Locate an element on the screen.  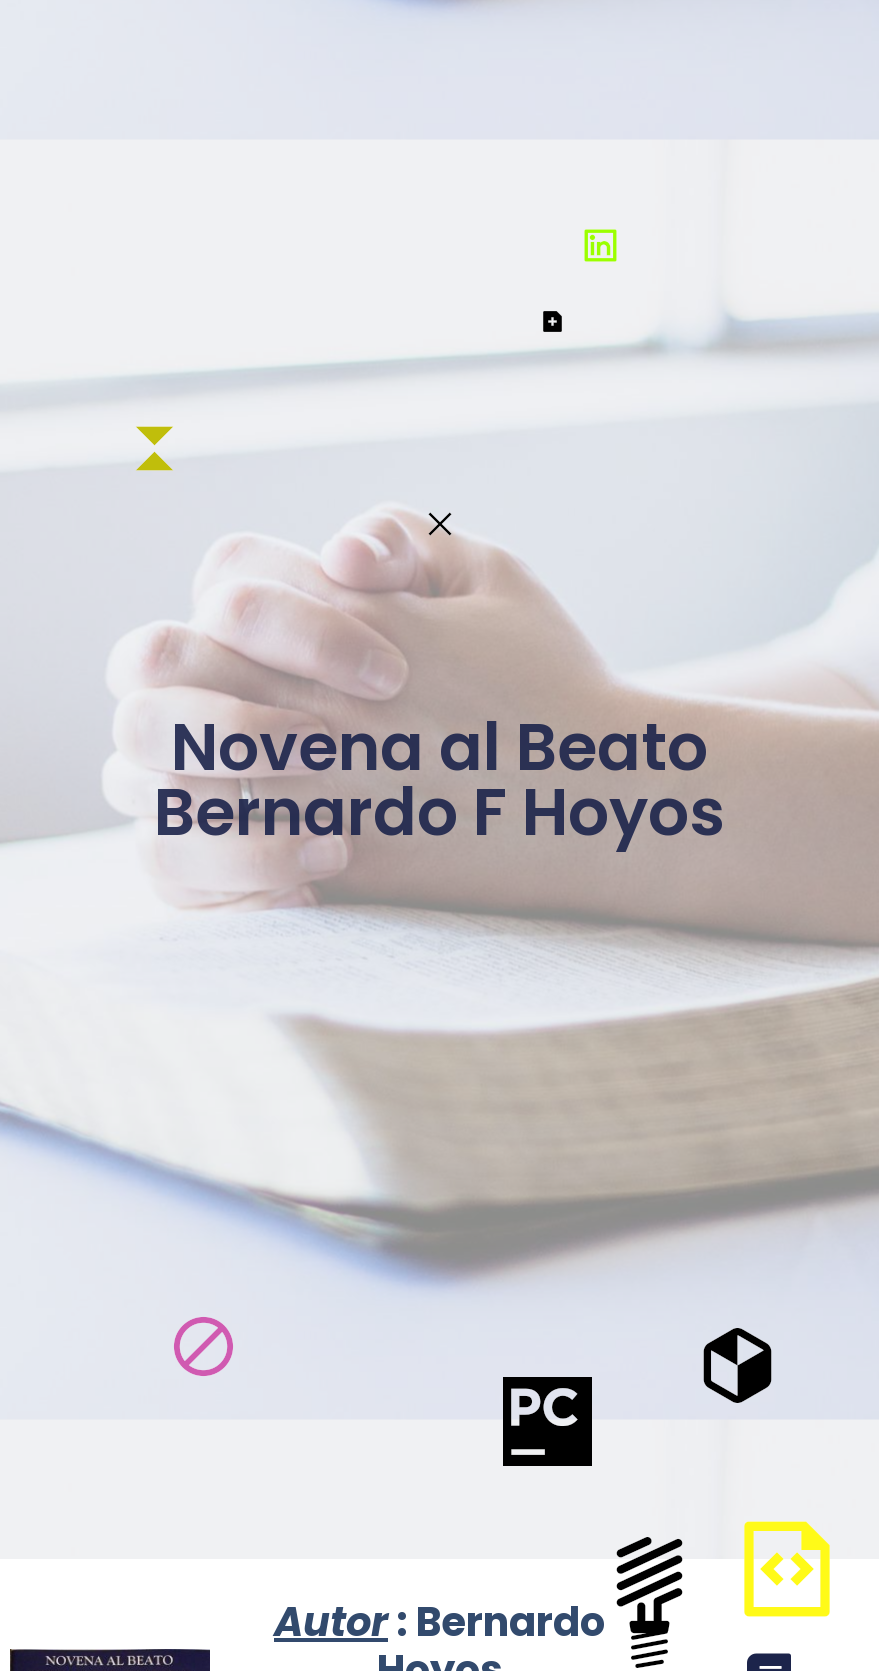
indicates a prohibited or restricted action is located at coordinates (203, 1346).